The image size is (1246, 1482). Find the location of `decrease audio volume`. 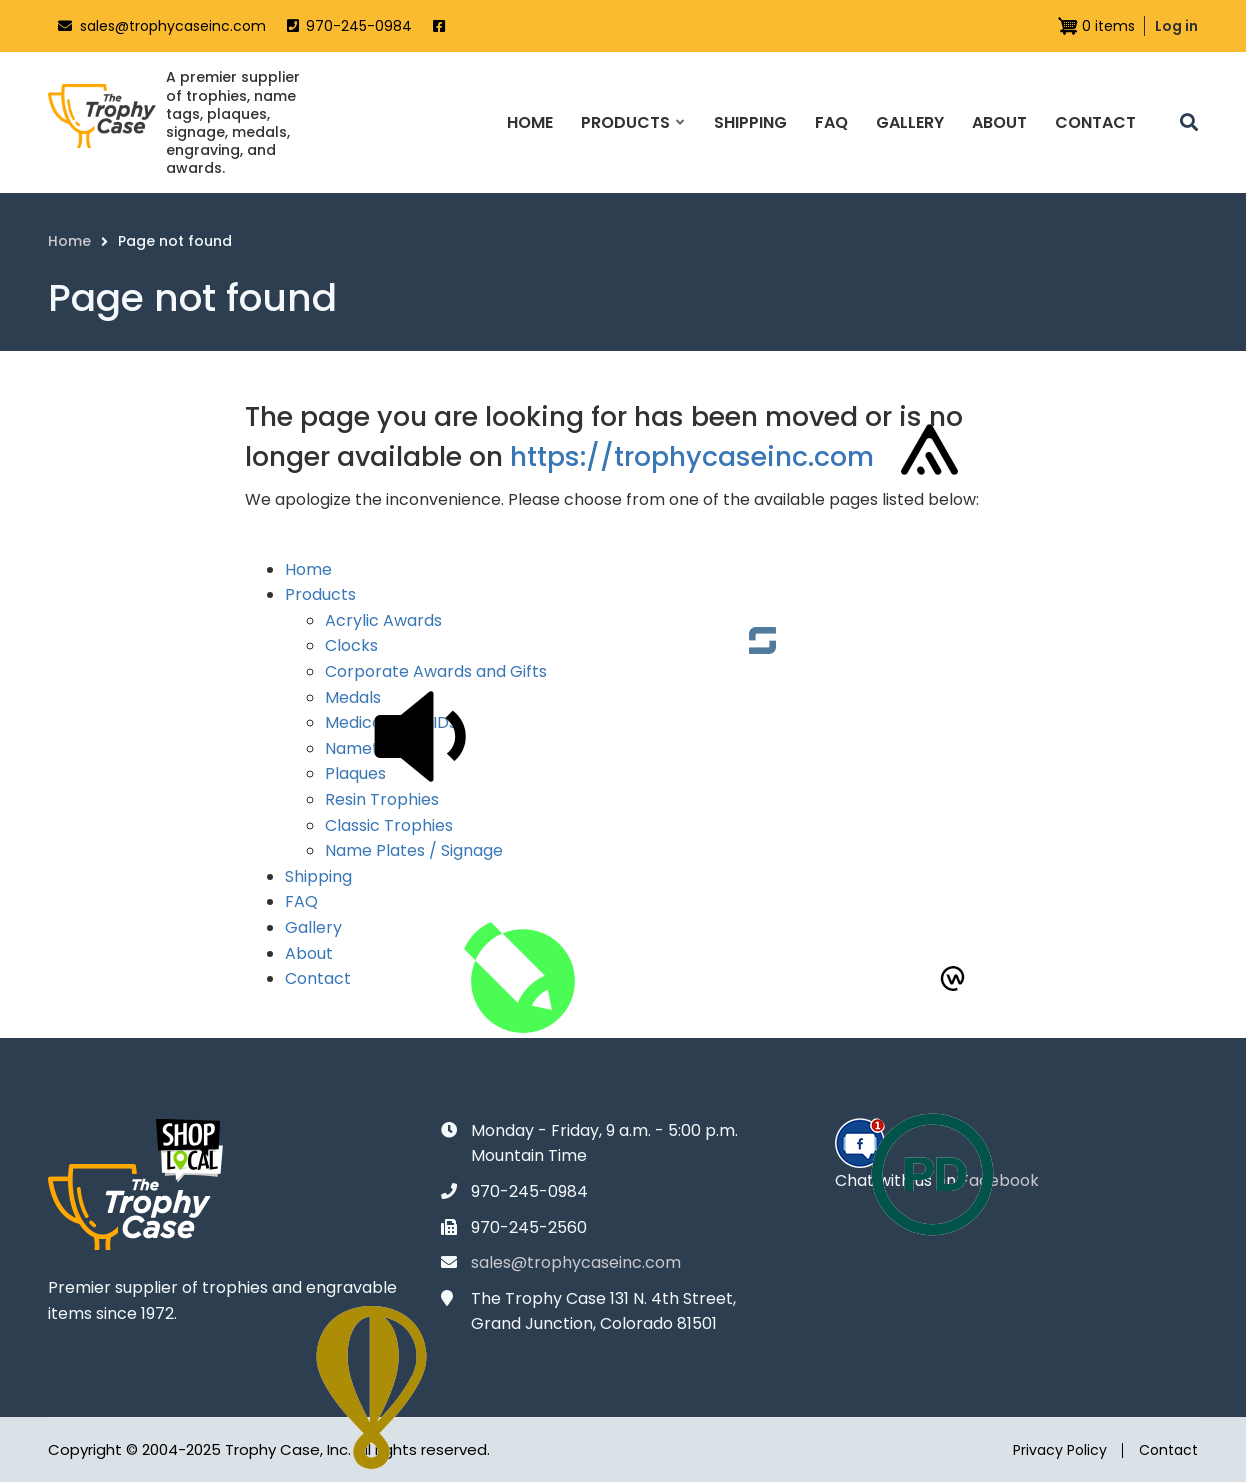

decrease audio volume is located at coordinates (417, 736).